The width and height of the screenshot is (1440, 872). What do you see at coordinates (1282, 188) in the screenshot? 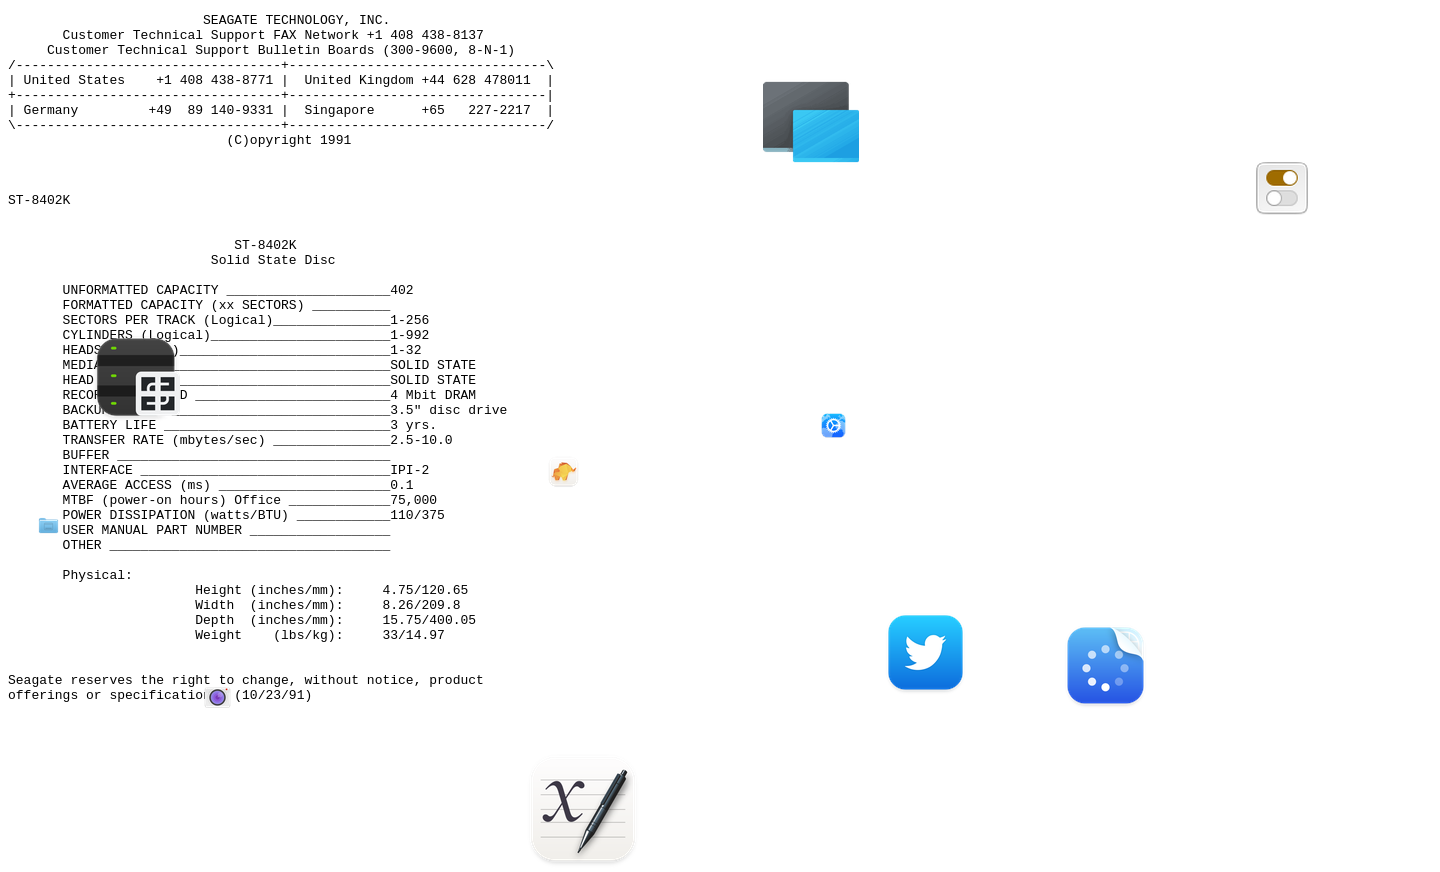
I see `open gnome tweaks settings` at bounding box center [1282, 188].